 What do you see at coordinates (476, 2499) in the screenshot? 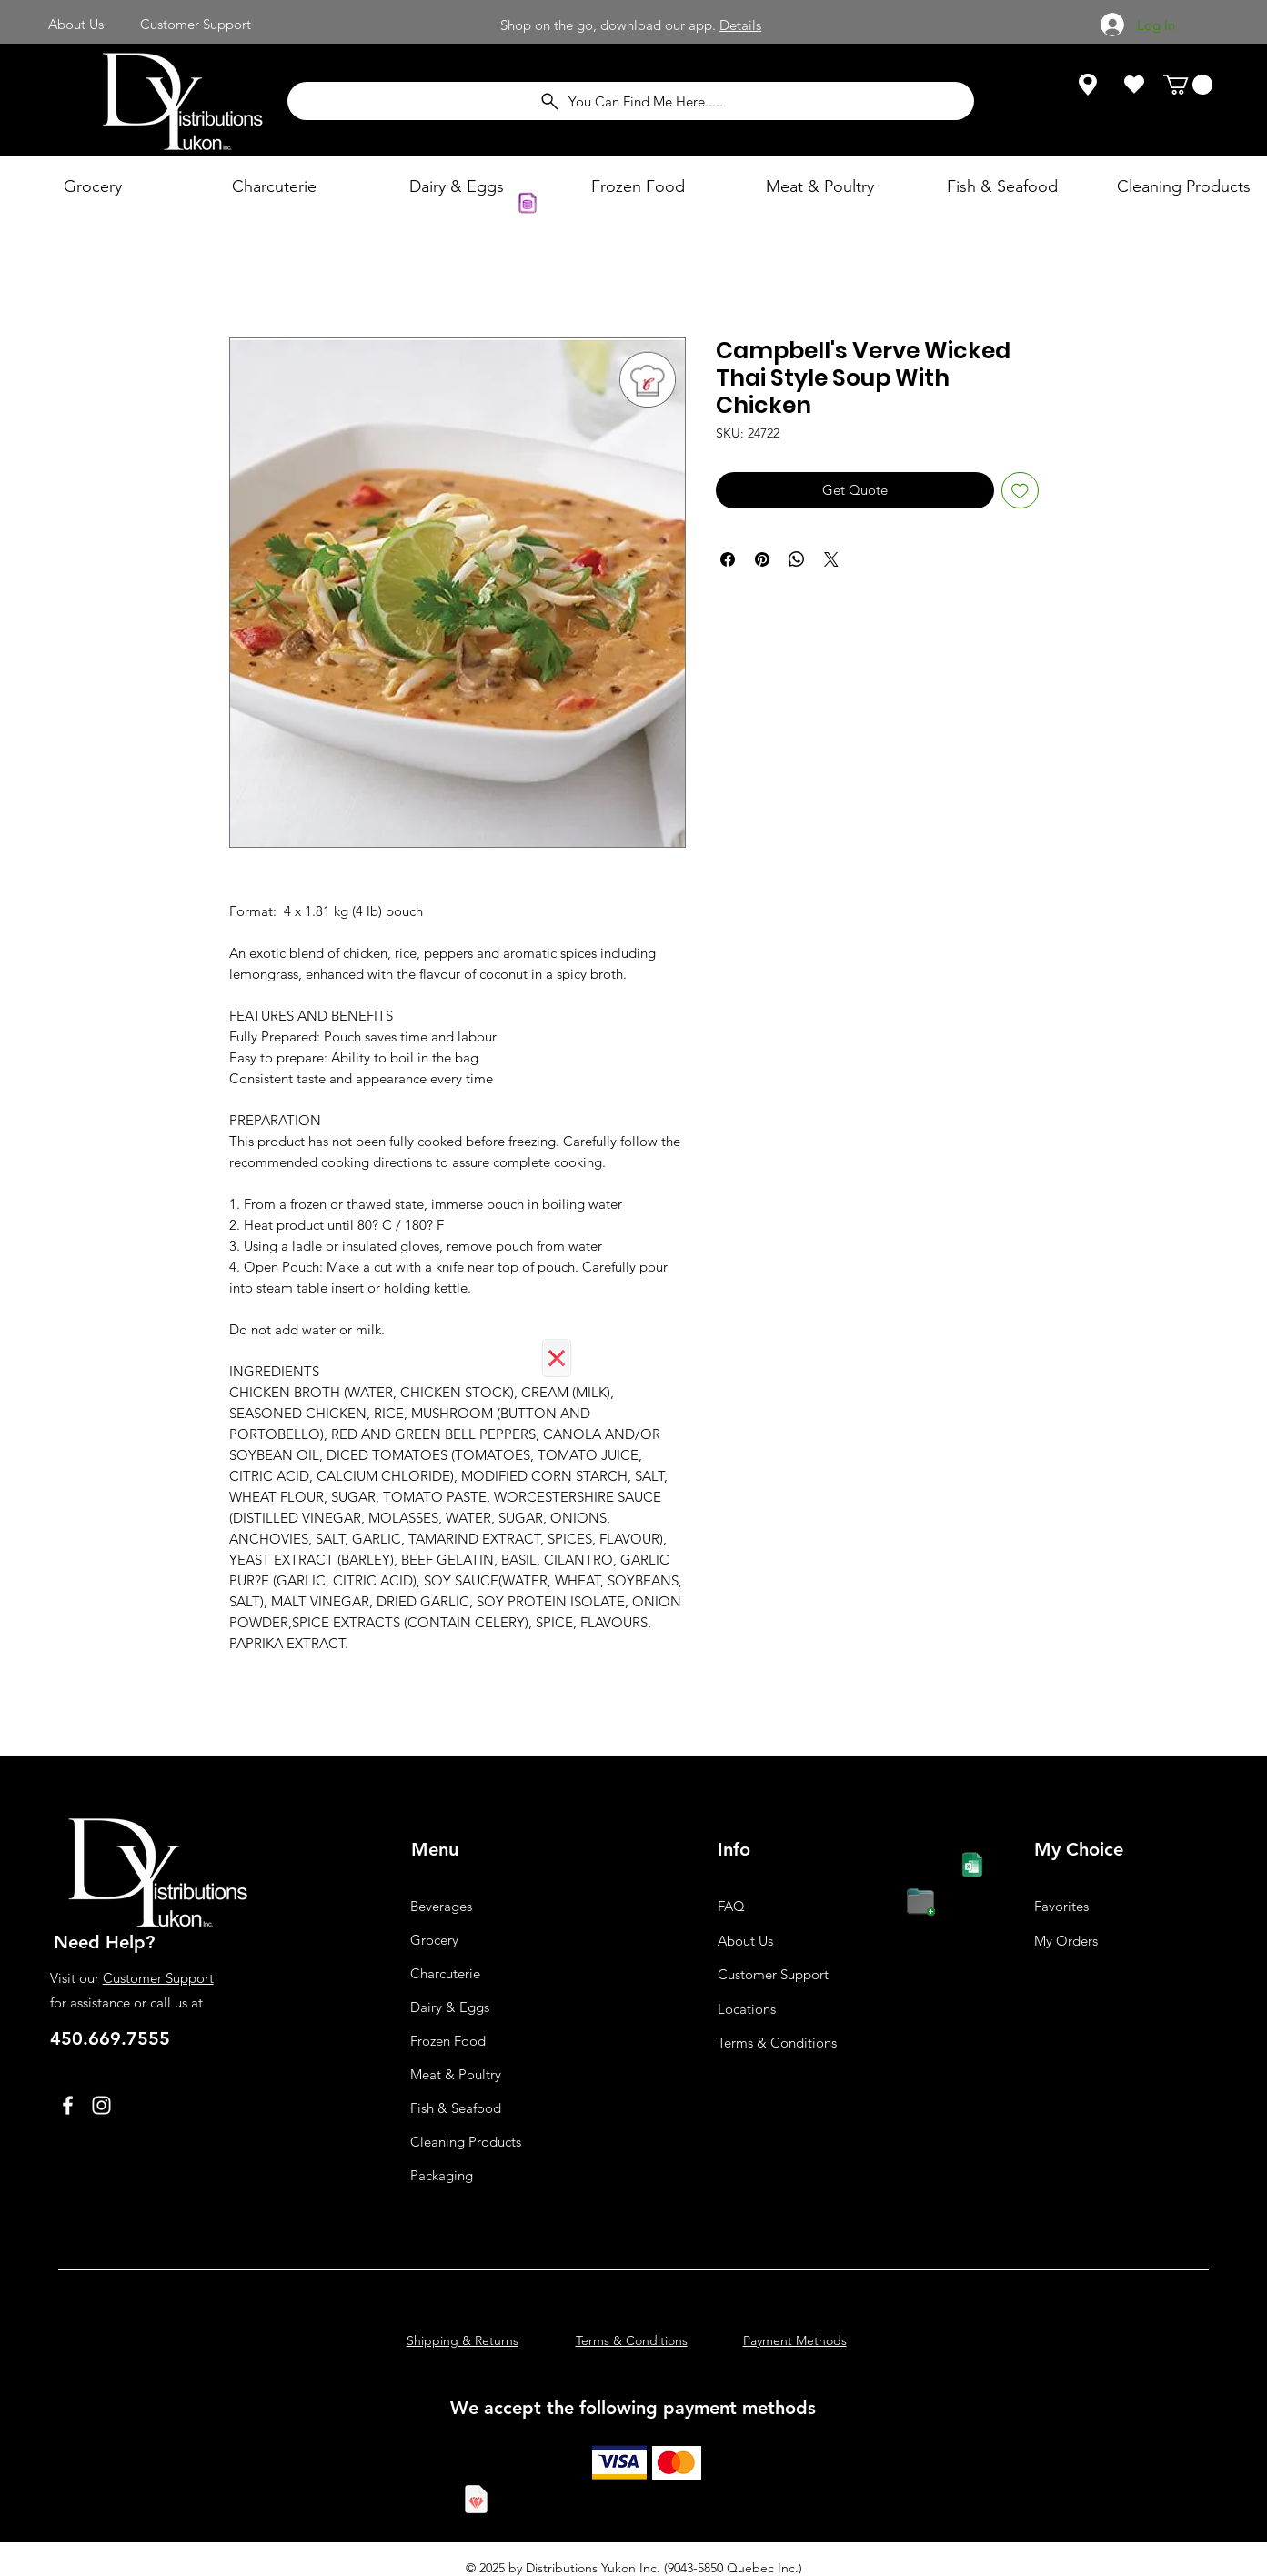
I see `ruby programming language source file` at bounding box center [476, 2499].